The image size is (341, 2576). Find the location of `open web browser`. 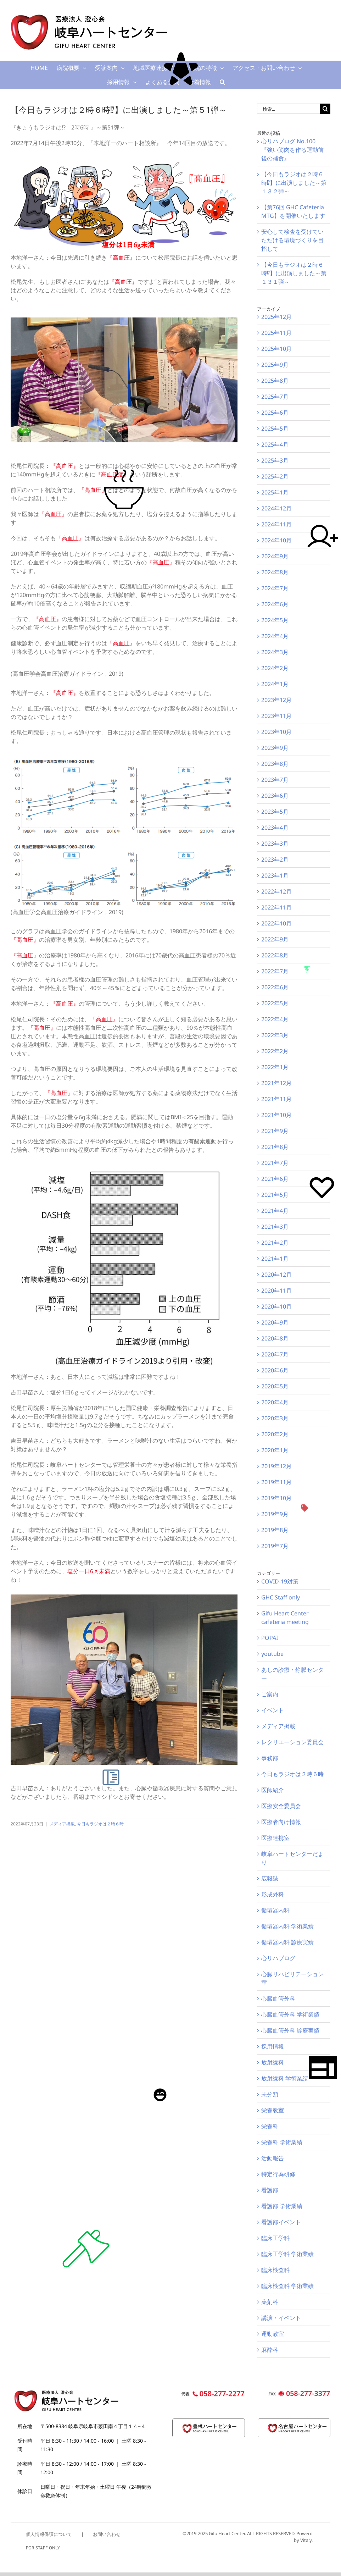

open web browser is located at coordinates (323, 2068).